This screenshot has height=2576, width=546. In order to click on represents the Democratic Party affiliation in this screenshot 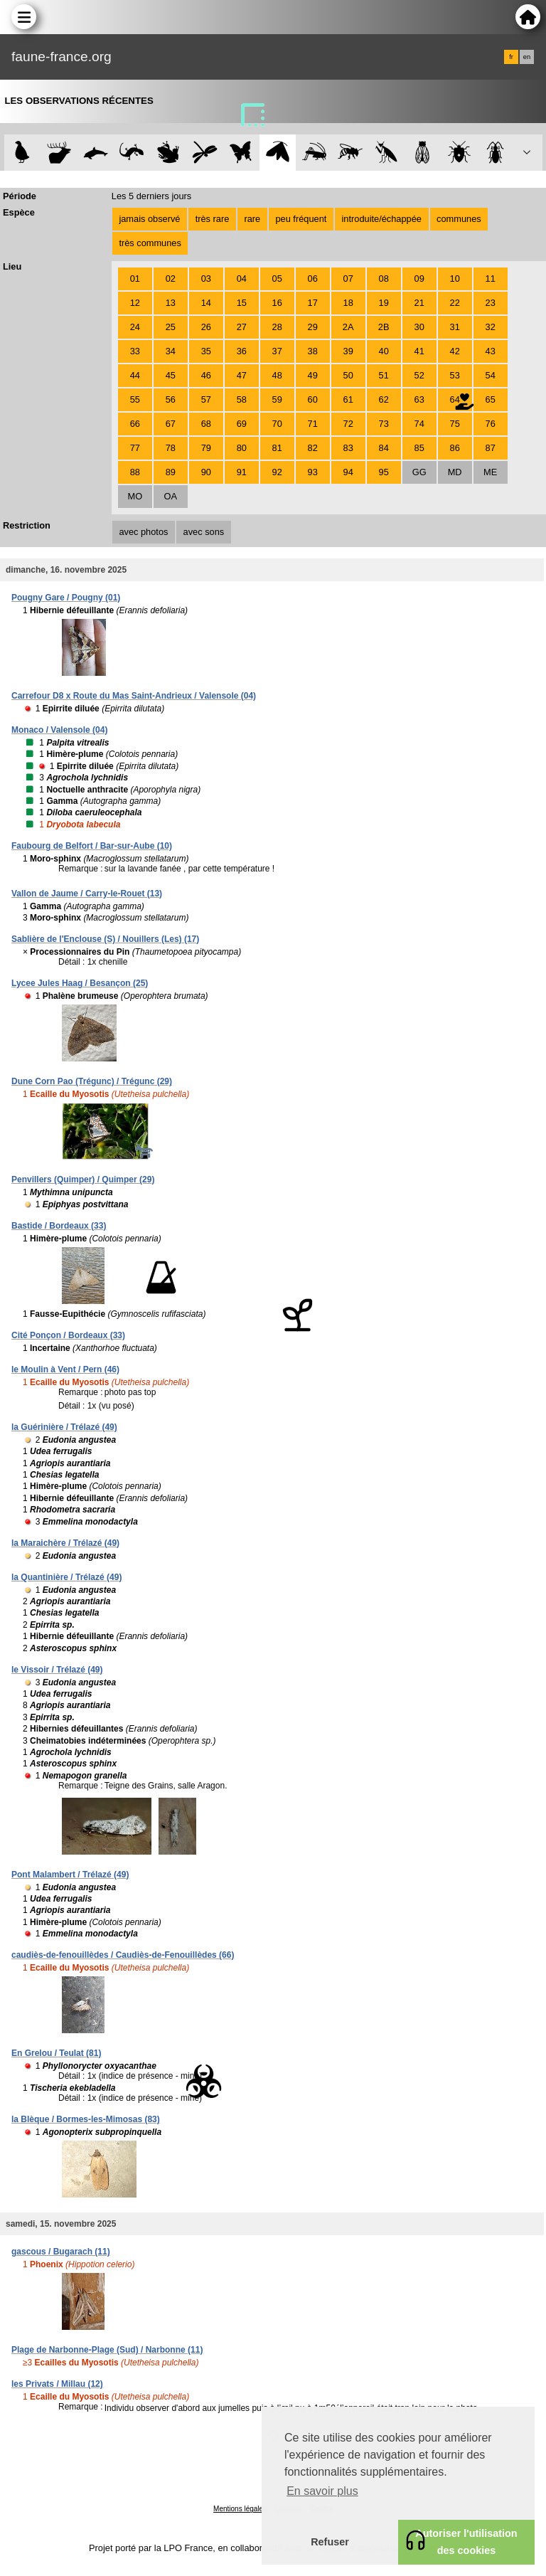, I will do `click(144, 1150)`.